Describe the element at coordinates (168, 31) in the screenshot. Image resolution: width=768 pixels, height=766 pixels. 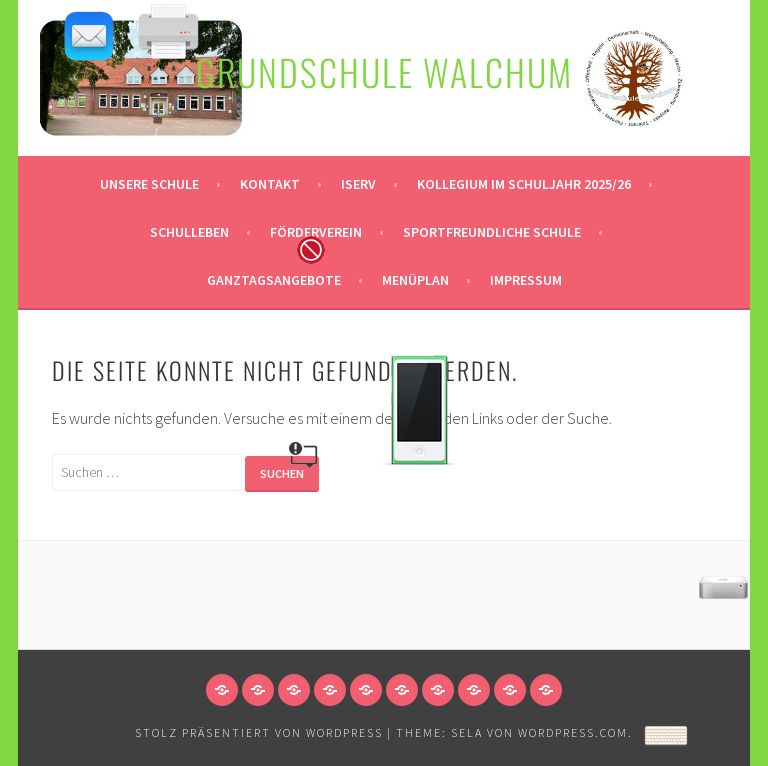
I see `print the current document` at that location.